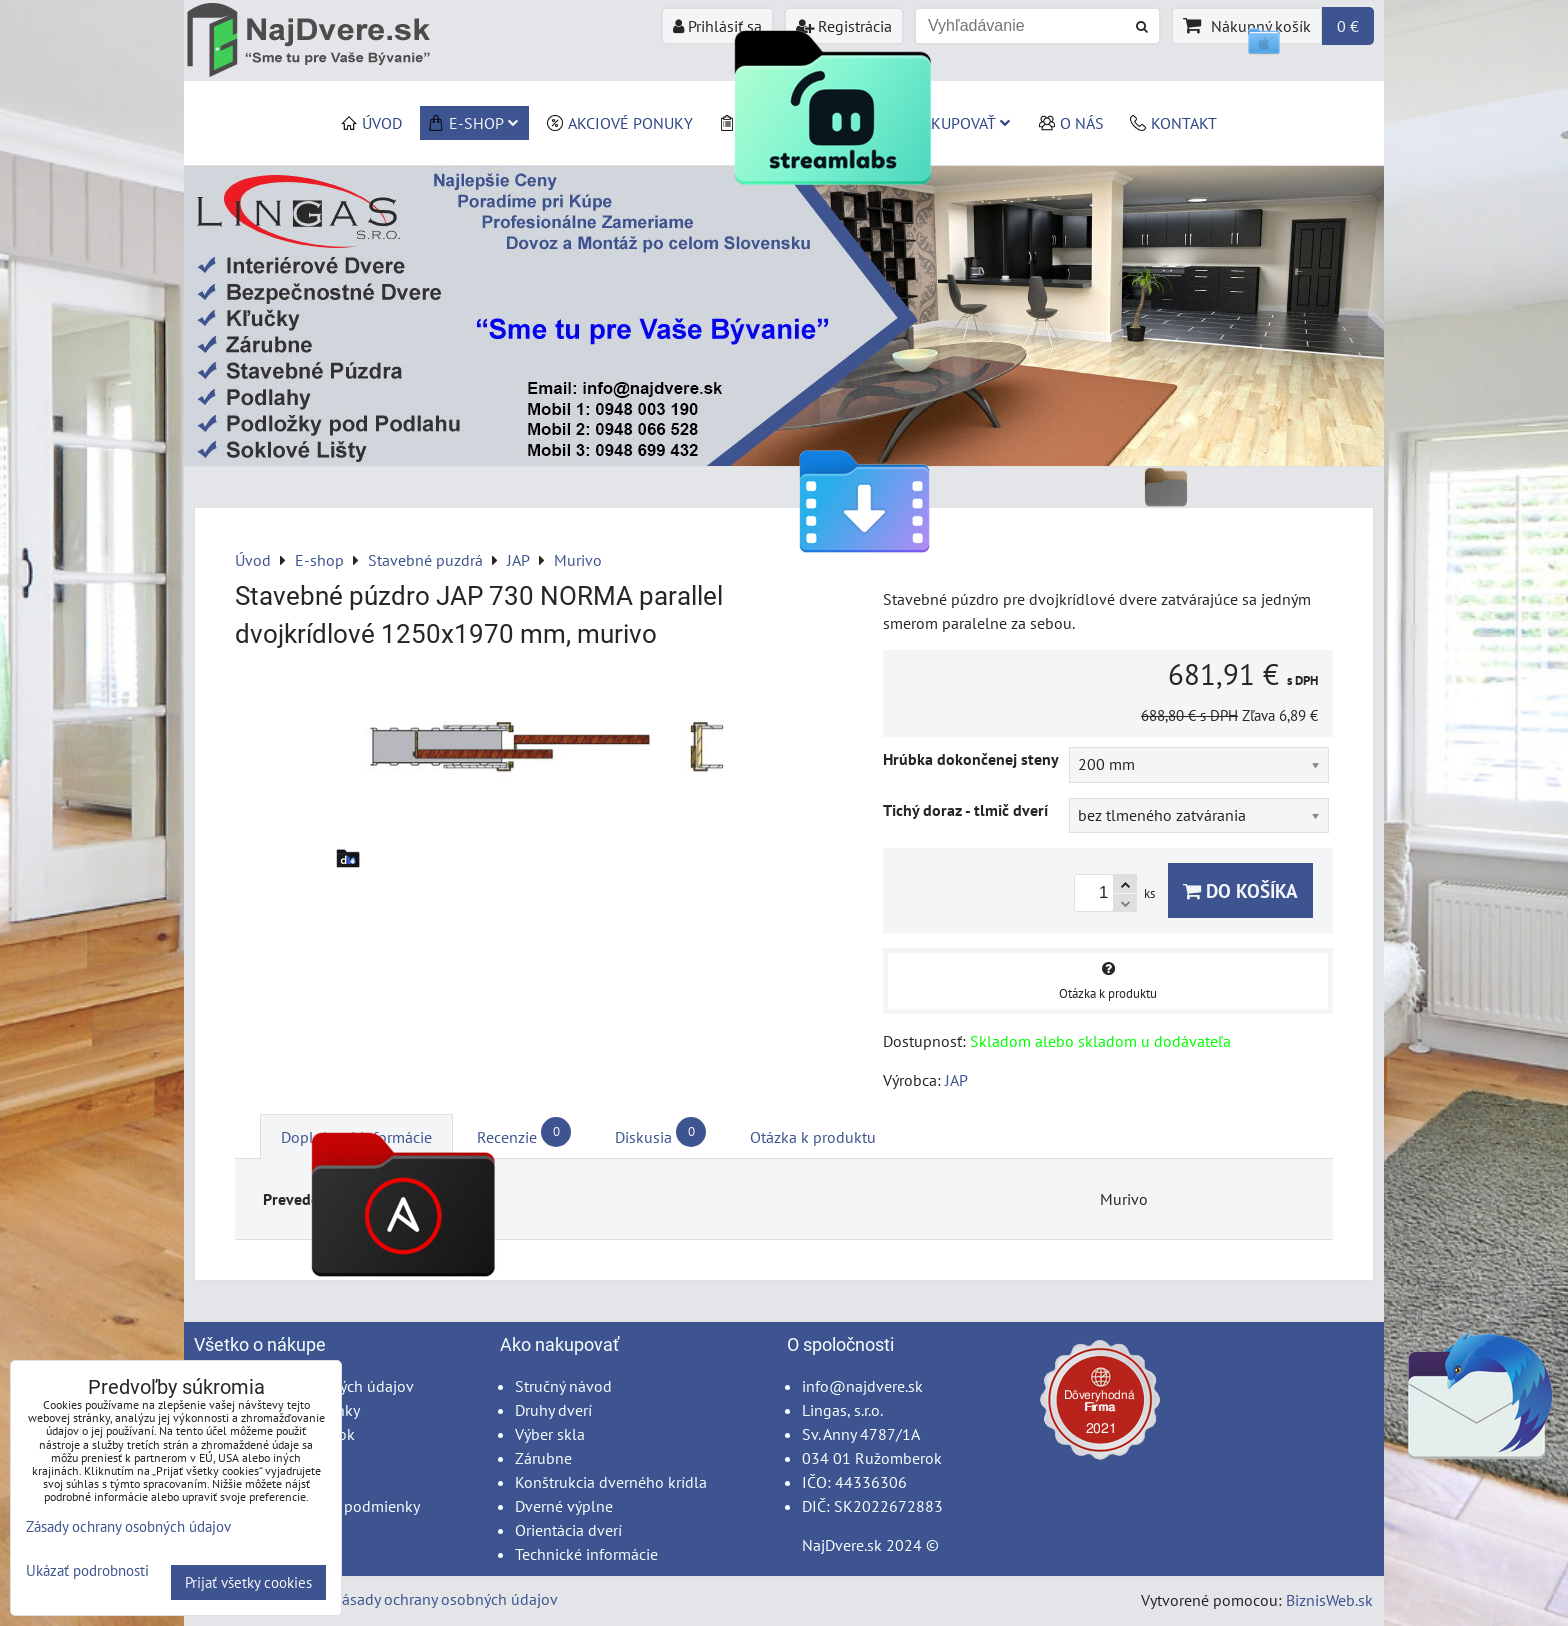 This screenshot has width=1568, height=1626. I want to click on open folder containing downloaded videos, so click(864, 505).